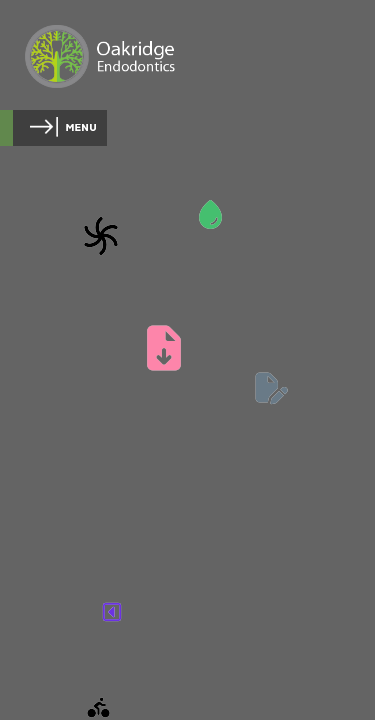 This screenshot has height=720, width=375. I want to click on edit this document, so click(270, 387).